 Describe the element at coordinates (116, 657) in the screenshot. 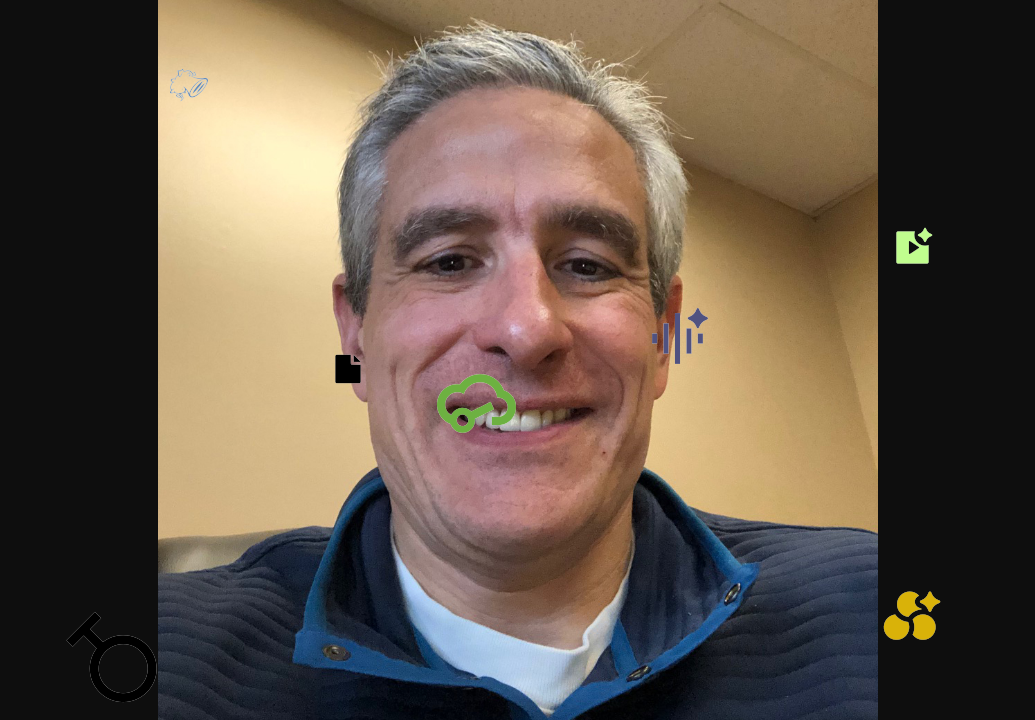

I see `indicates transgender or travesti gender identity` at that location.